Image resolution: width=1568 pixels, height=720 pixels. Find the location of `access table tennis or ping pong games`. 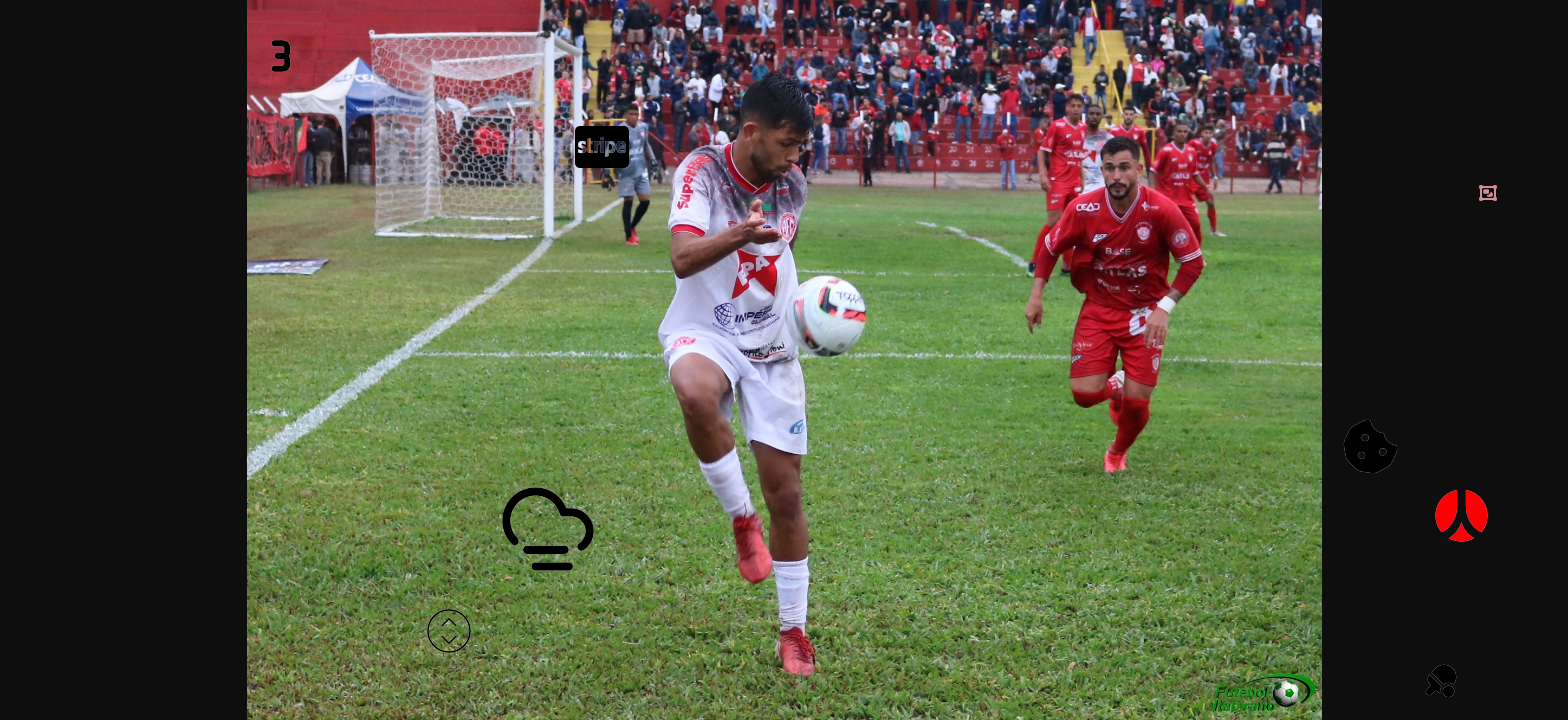

access table tennis or ping pong games is located at coordinates (1441, 680).